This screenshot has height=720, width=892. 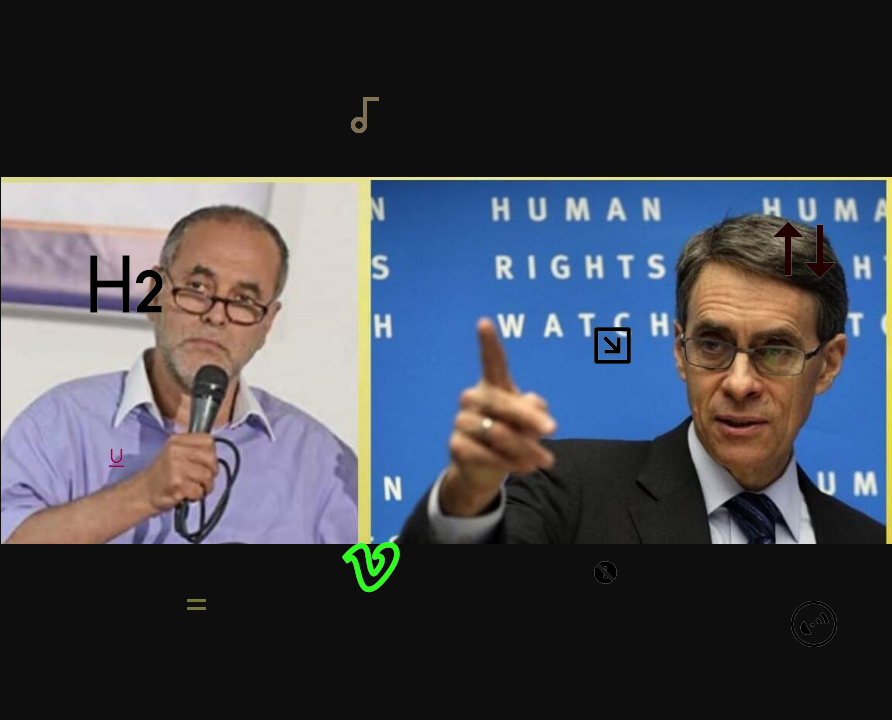 What do you see at coordinates (363, 115) in the screenshot?
I see `access music library or audio files` at bounding box center [363, 115].